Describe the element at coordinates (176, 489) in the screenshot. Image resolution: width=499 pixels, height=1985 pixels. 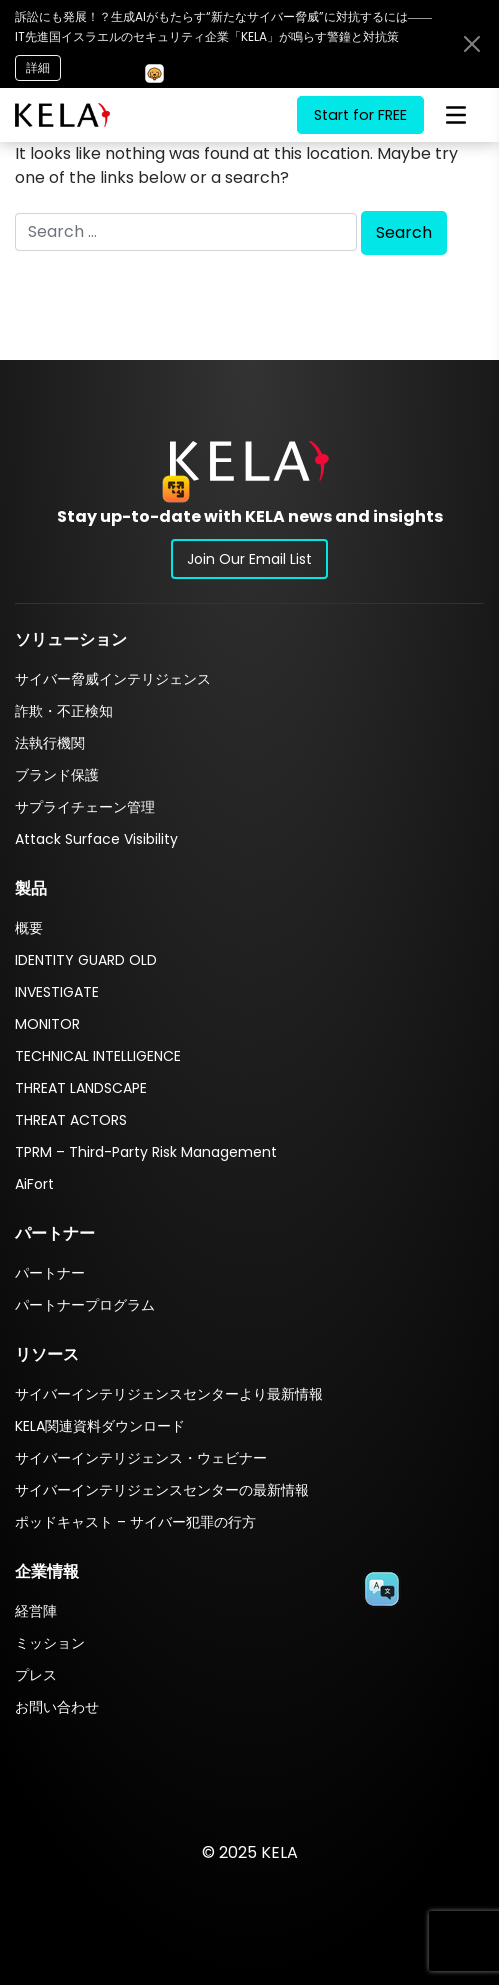
I see `open vmware player application` at that location.